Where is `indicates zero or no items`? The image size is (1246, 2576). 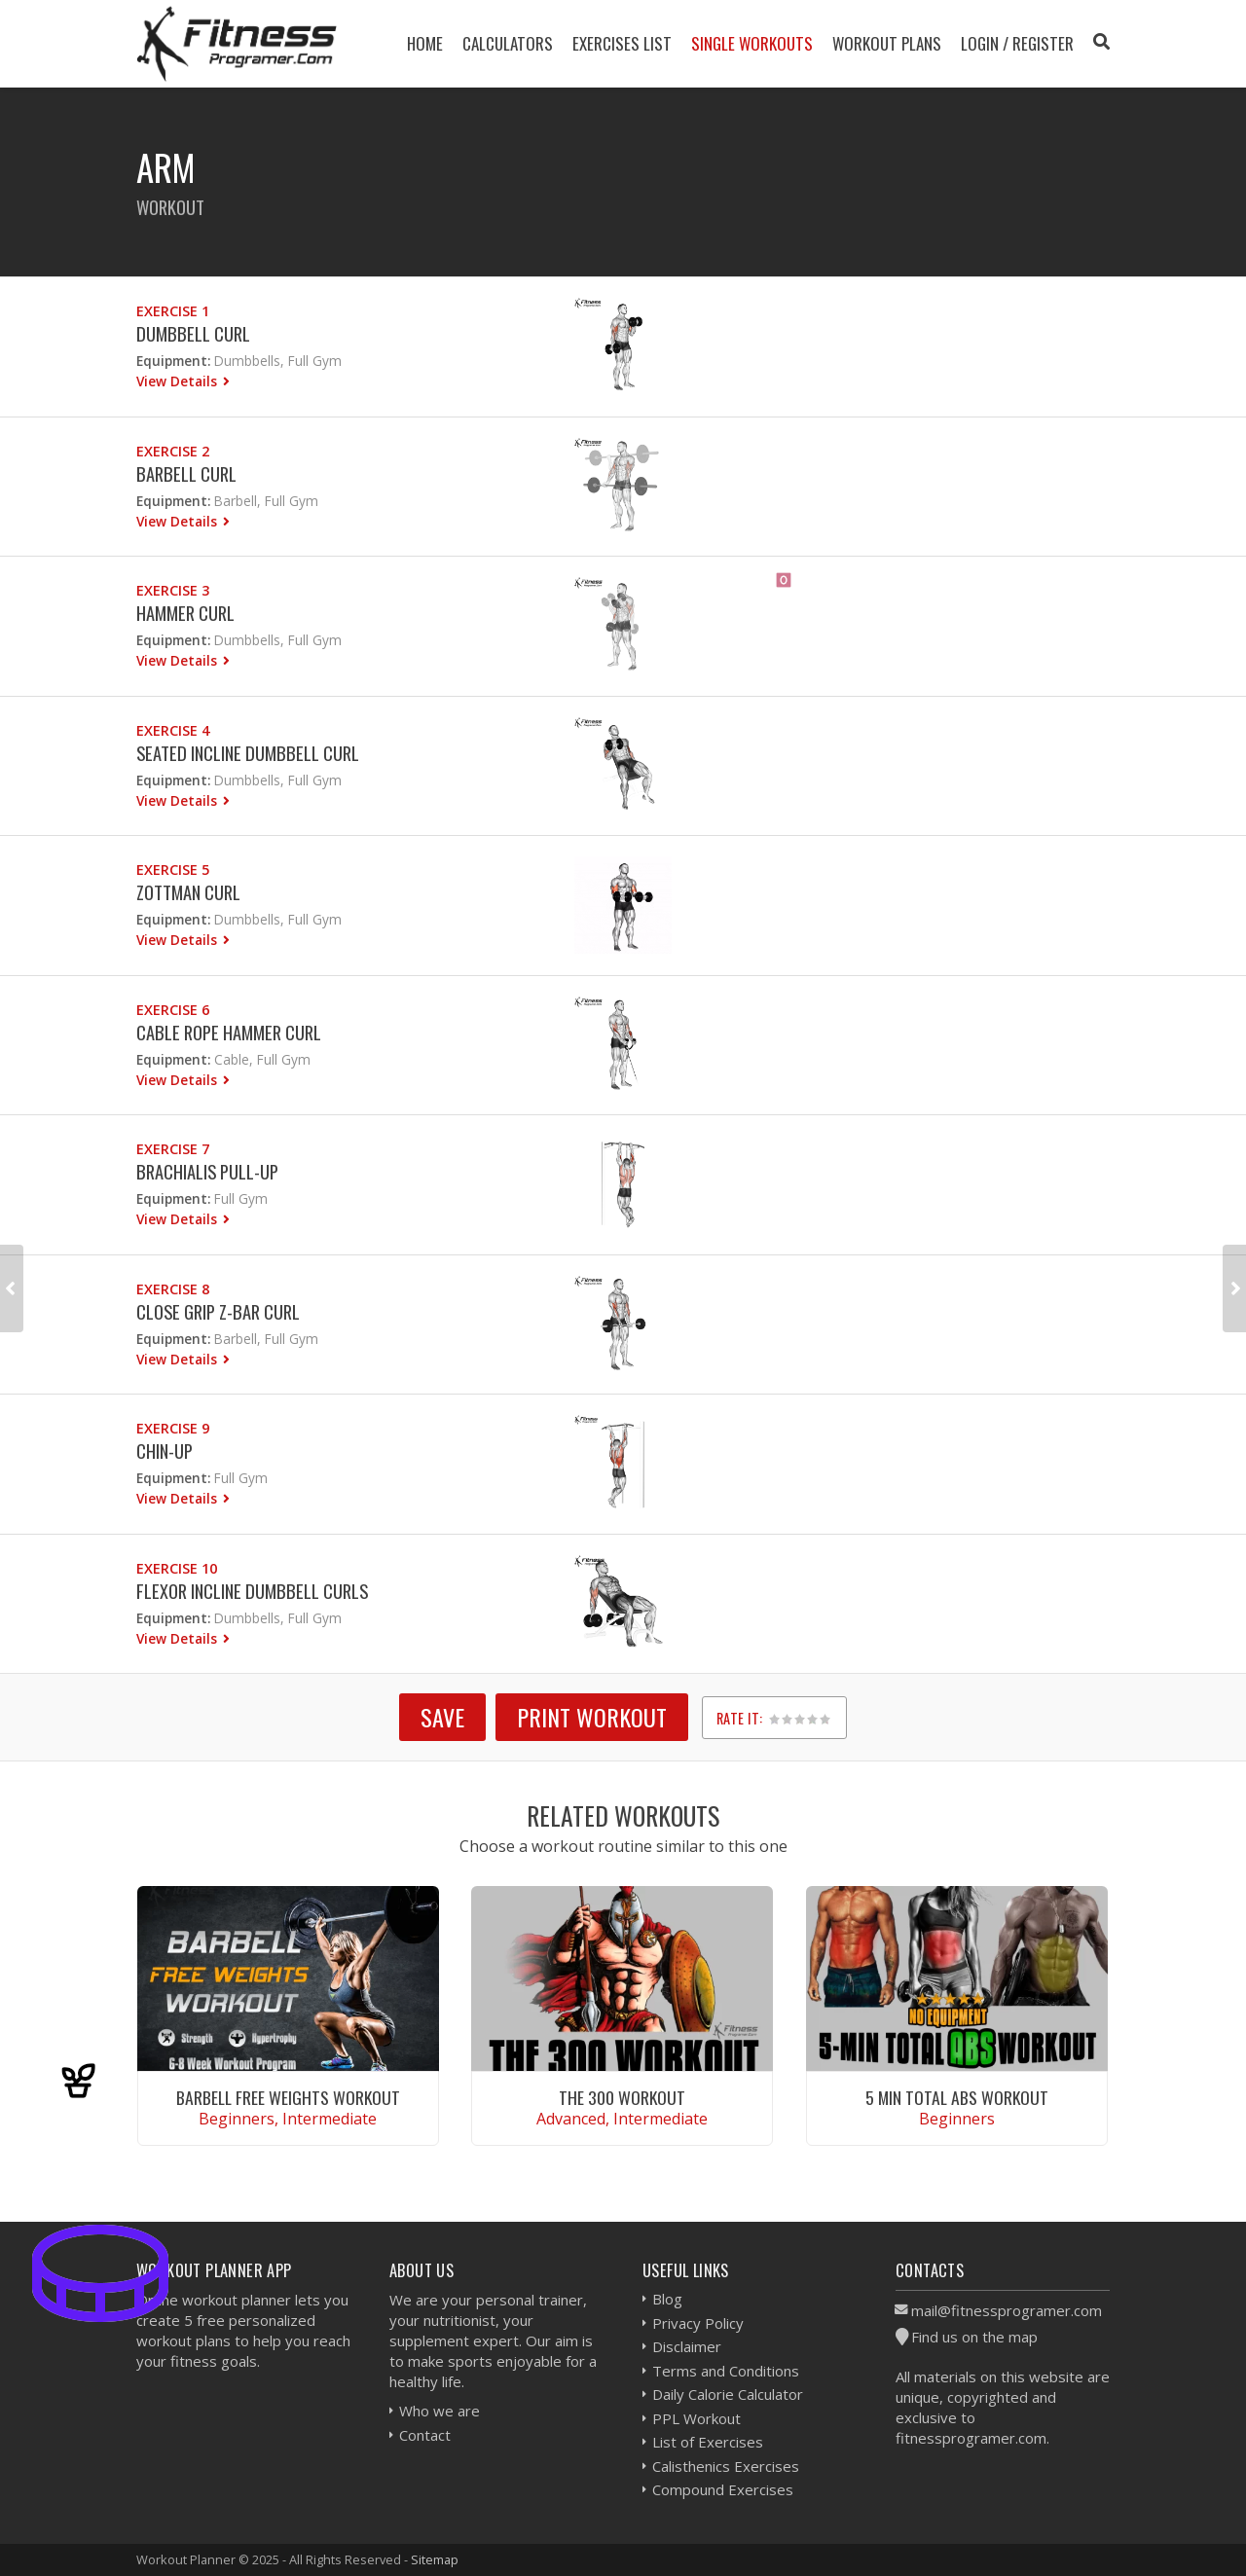
indicates zero or no items is located at coordinates (784, 580).